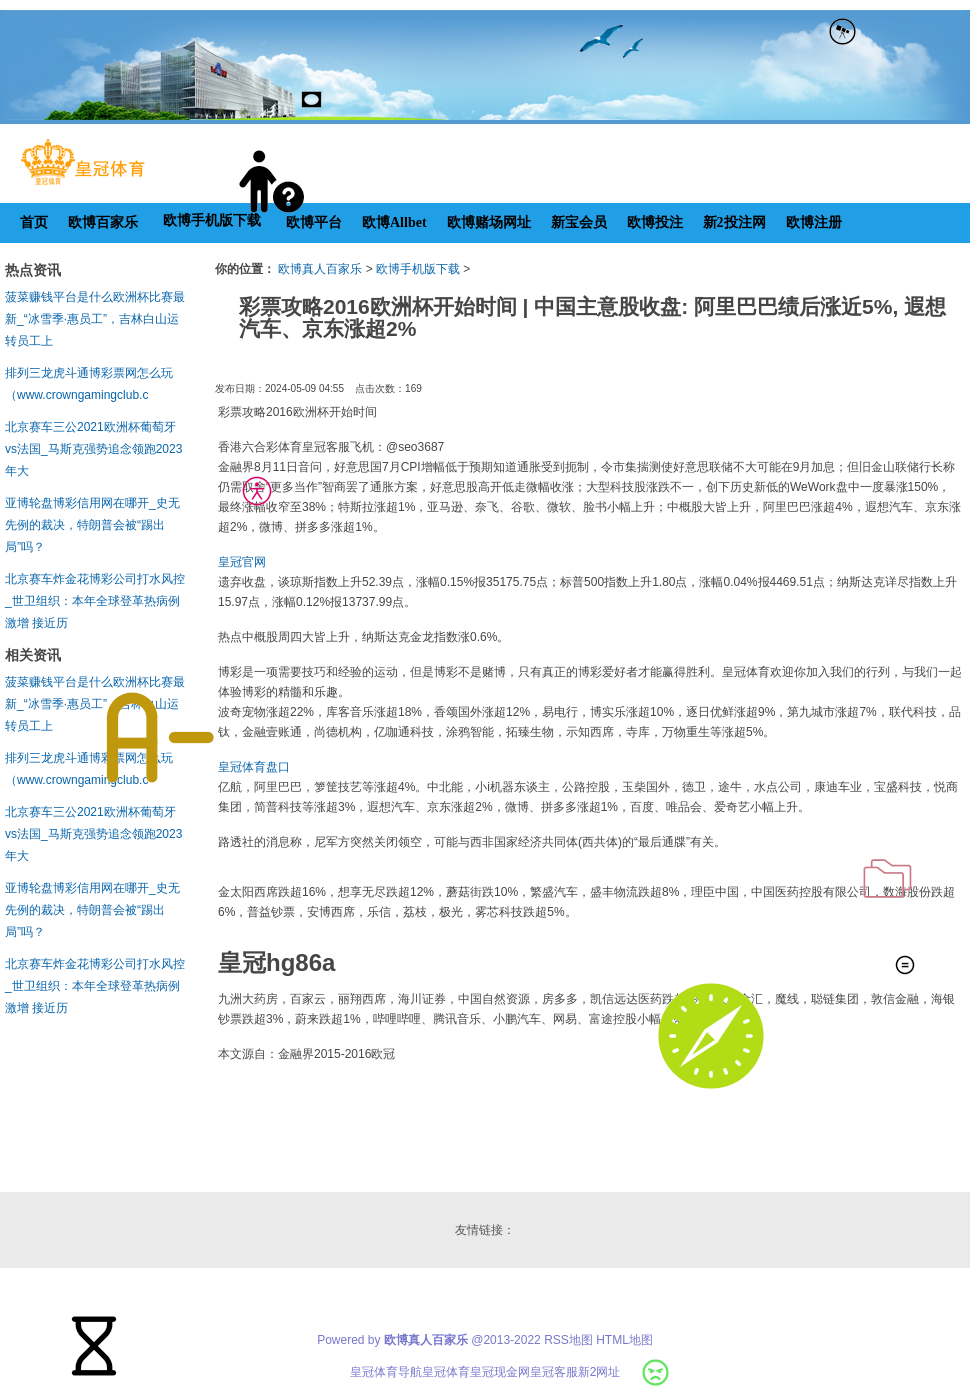  What do you see at coordinates (269, 181) in the screenshot?
I see `access help or support about user accounts` at bounding box center [269, 181].